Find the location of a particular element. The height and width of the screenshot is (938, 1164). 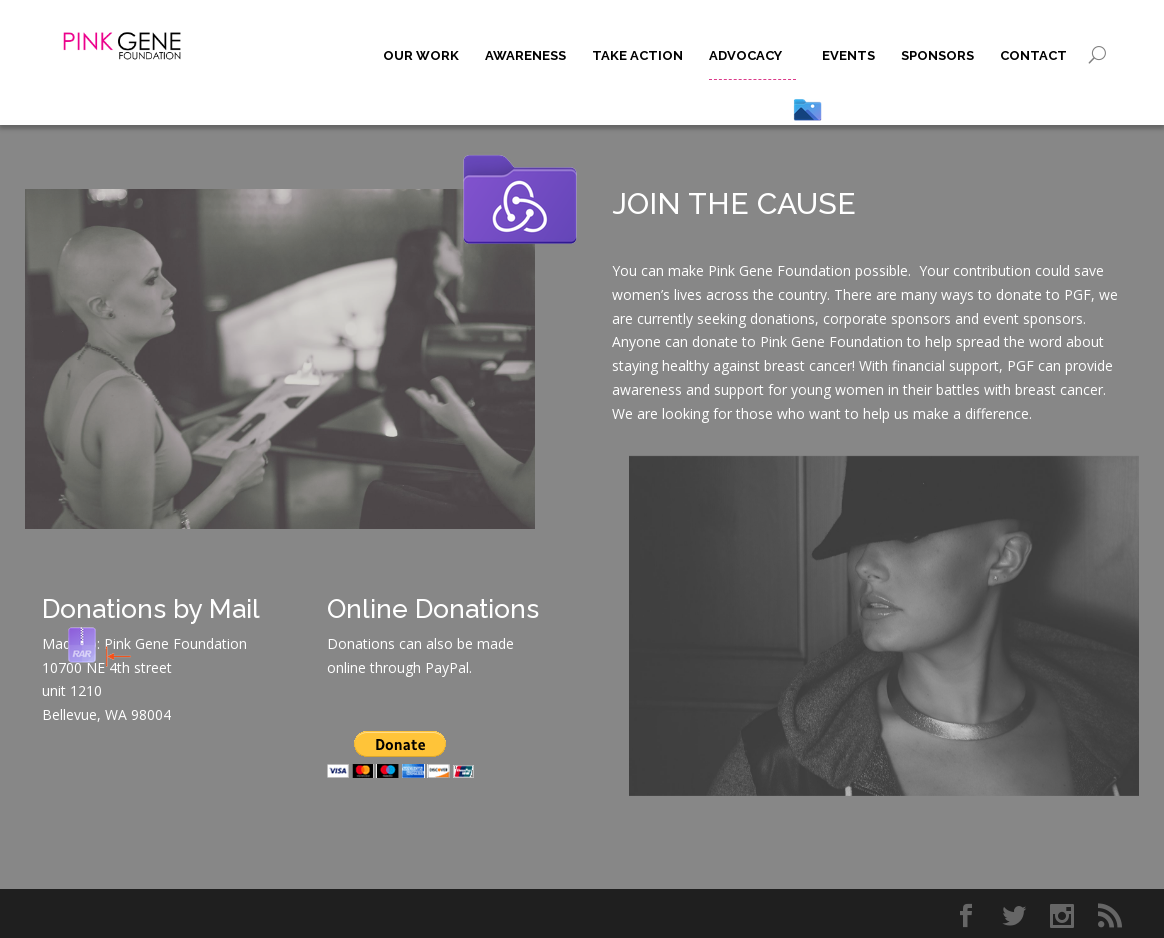

open pictures folder is located at coordinates (807, 110).